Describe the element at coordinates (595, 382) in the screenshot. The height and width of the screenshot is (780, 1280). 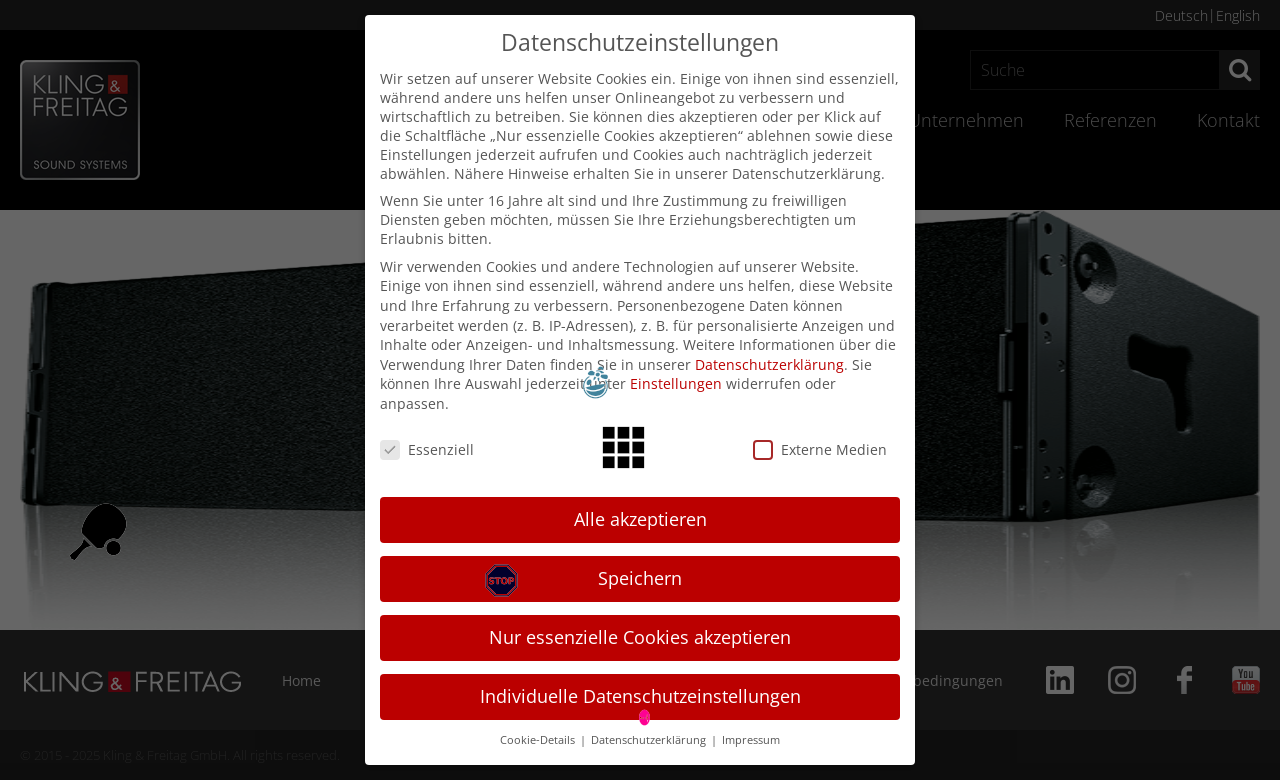
I see `collect nectar or fruit rewards in-game` at that location.